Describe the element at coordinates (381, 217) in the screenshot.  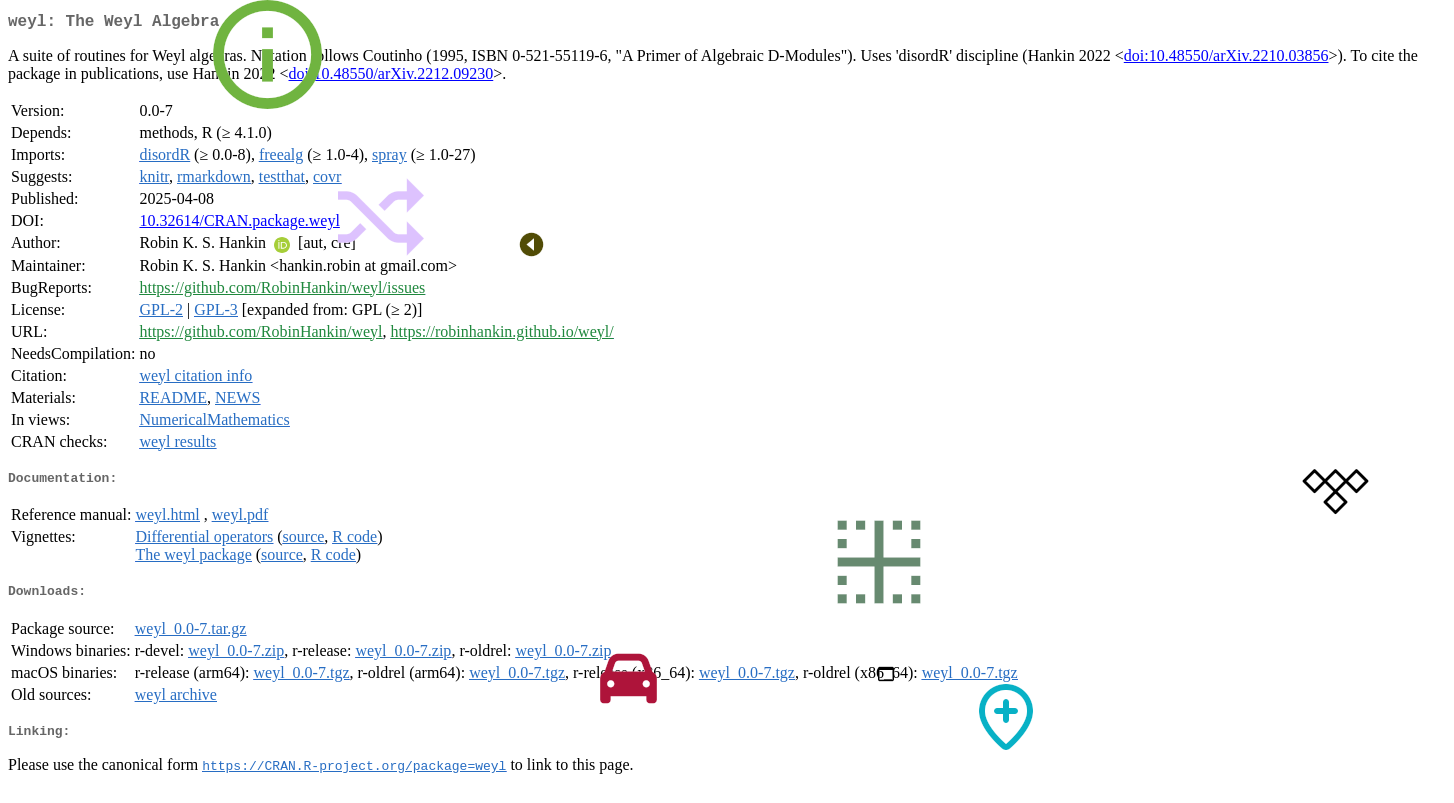
I see `shuffle playlist or queue order` at that location.